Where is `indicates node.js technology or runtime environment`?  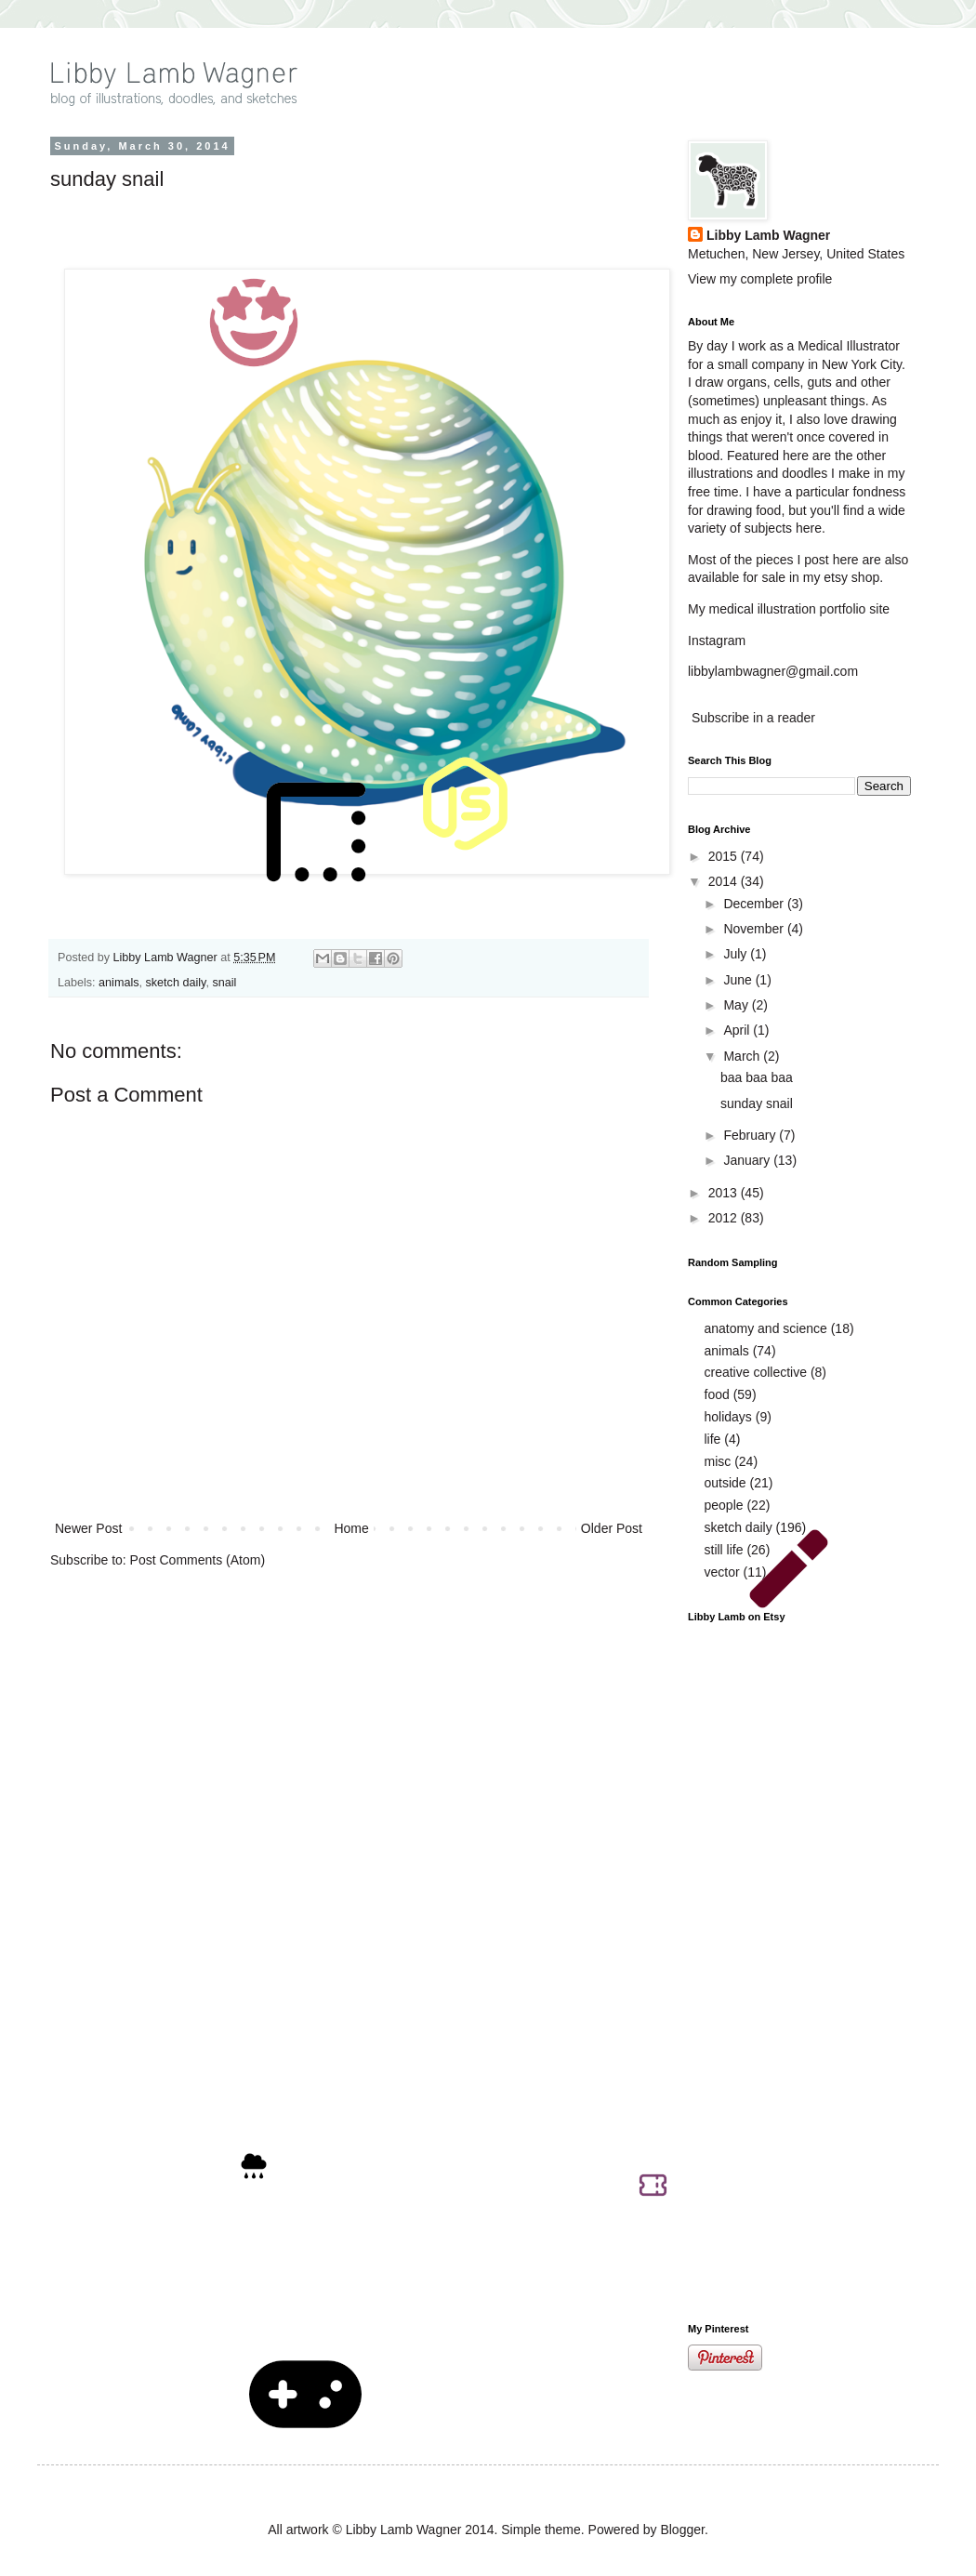
indicates node.js technology or runtime environment is located at coordinates (465, 803).